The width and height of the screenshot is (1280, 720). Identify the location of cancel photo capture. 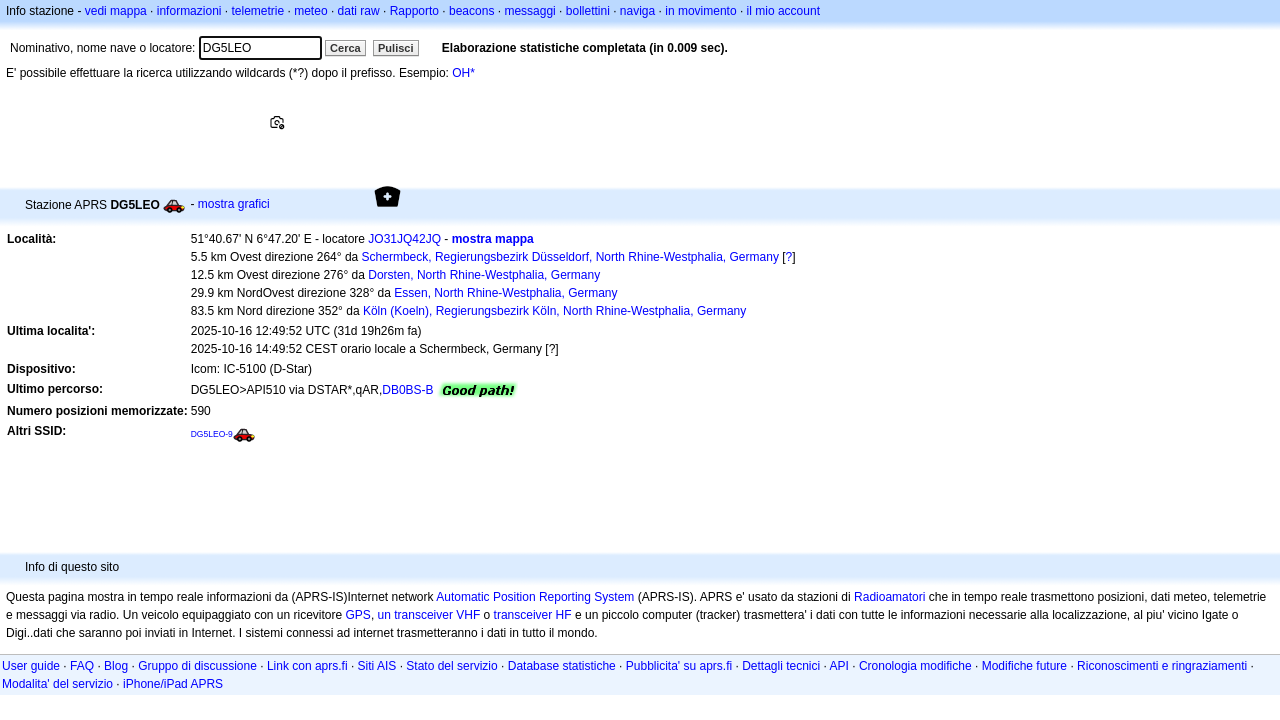
(277, 122).